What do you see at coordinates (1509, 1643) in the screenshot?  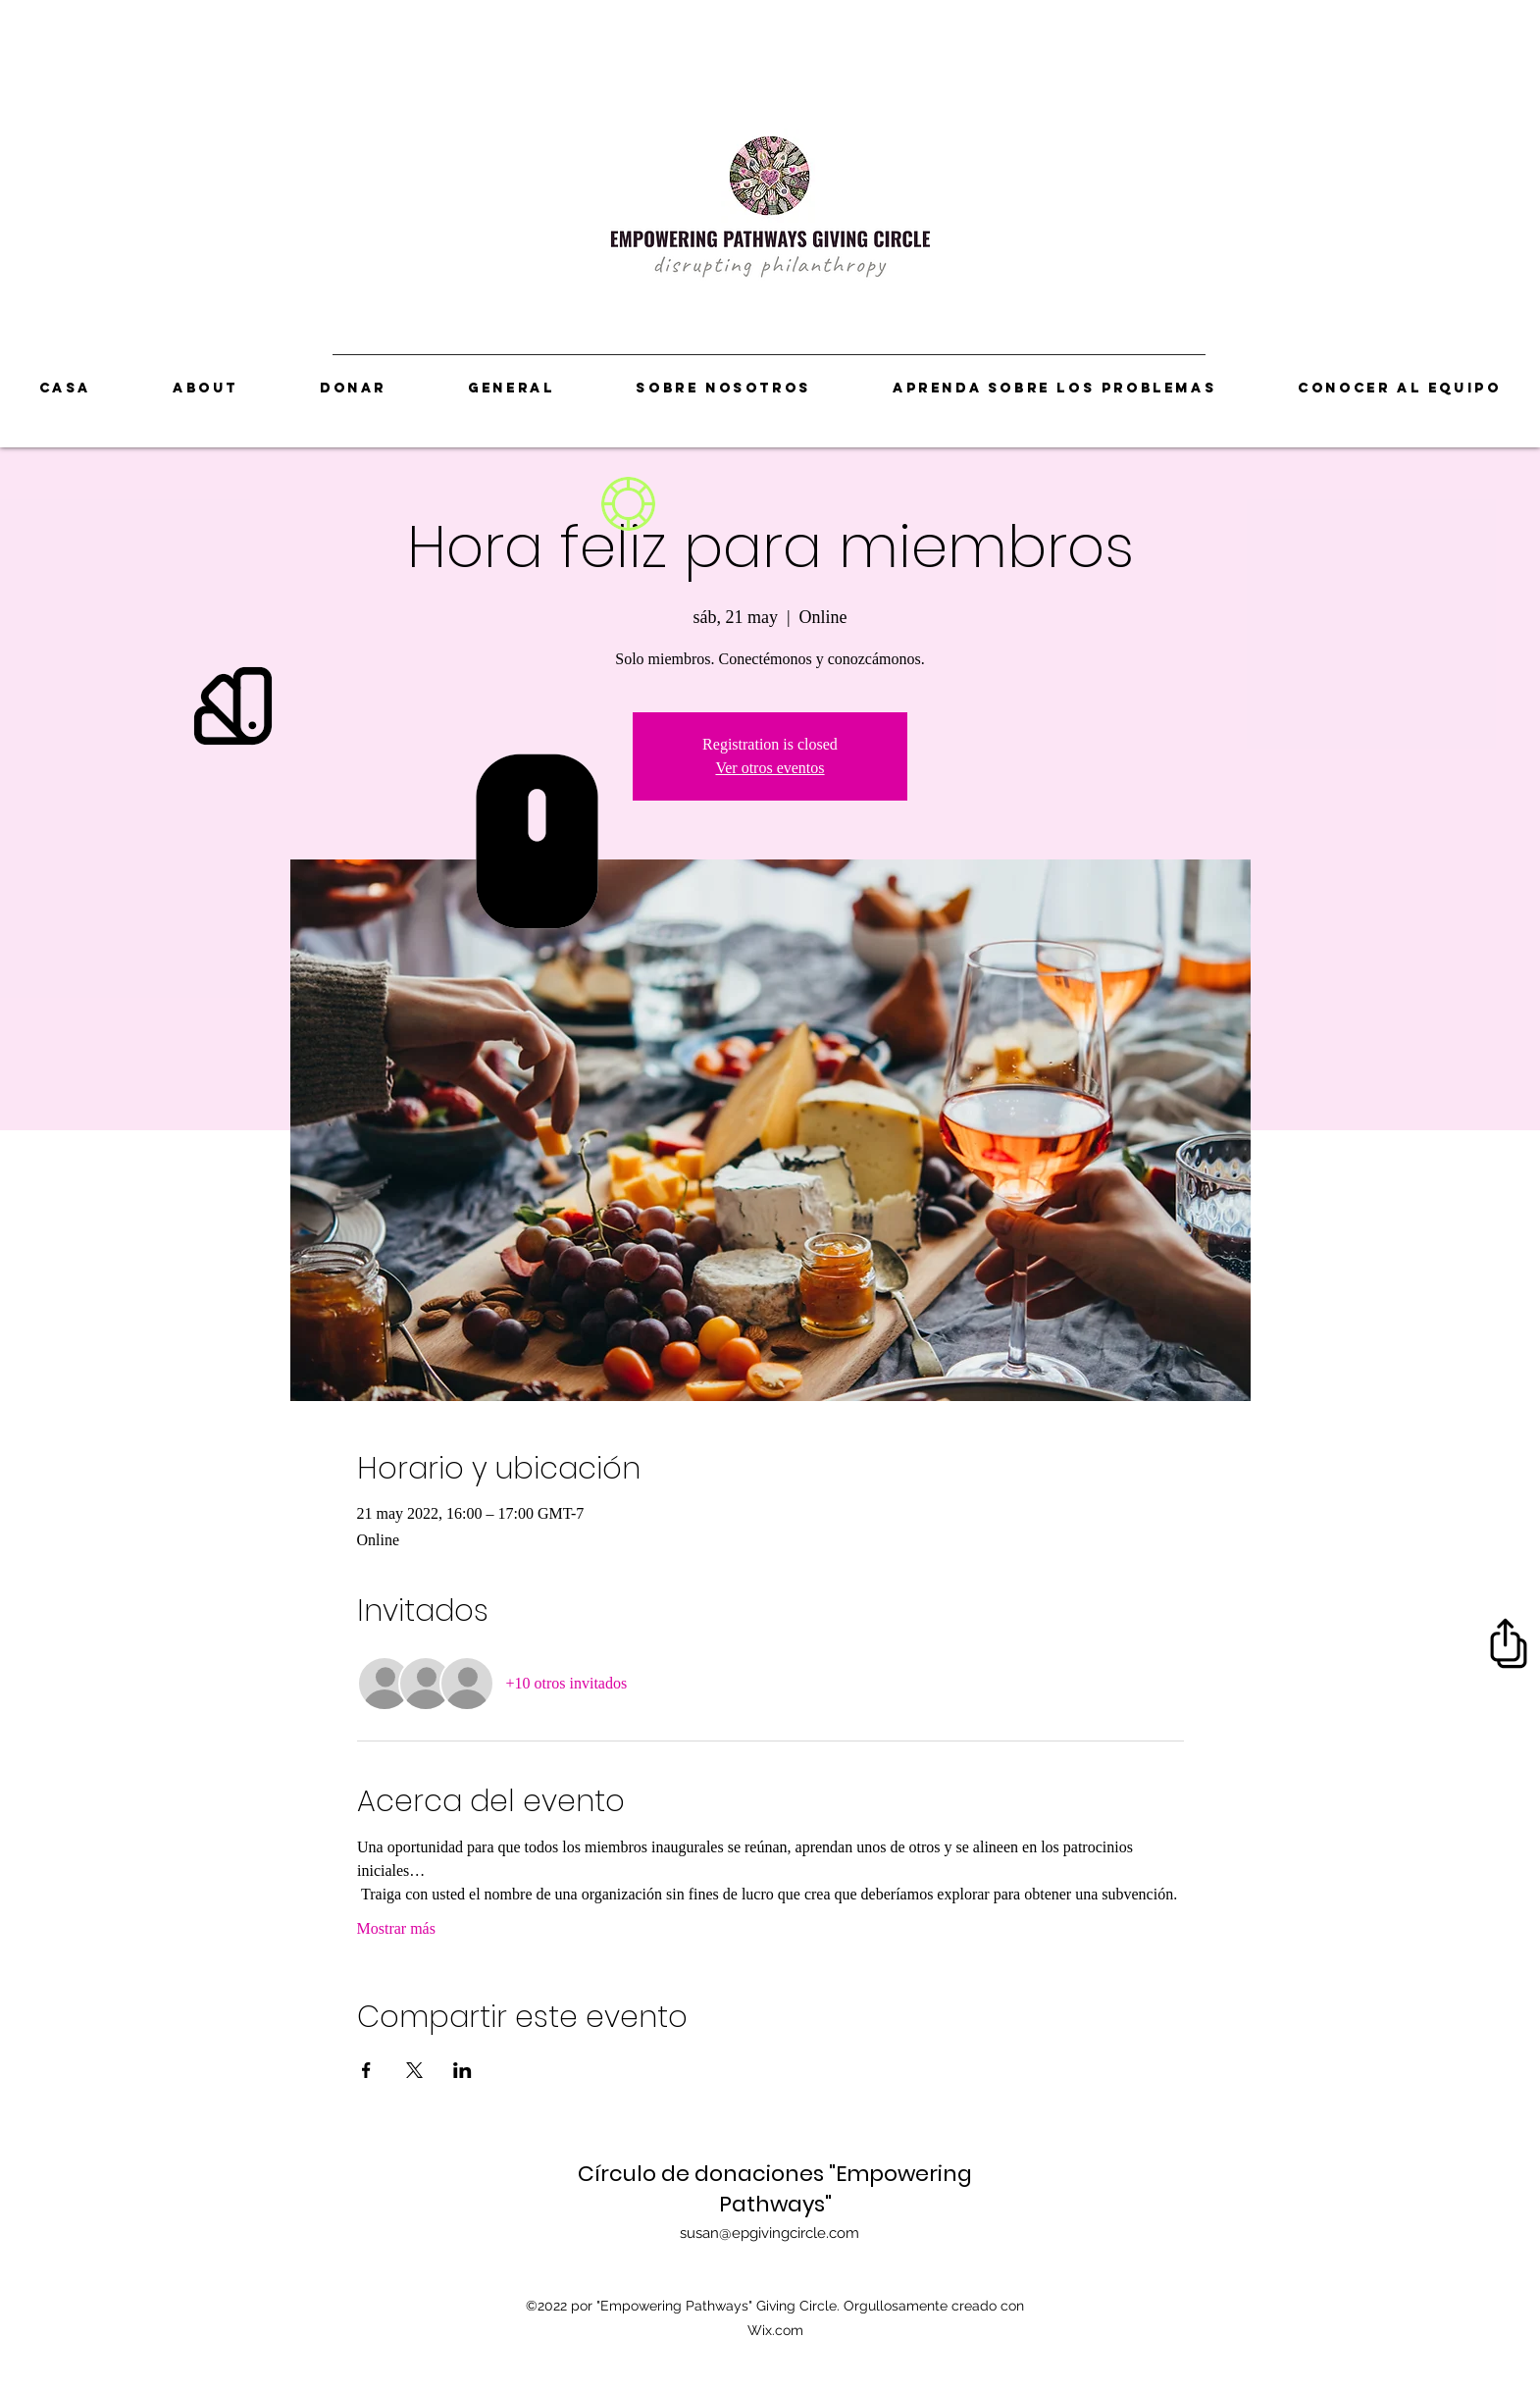 I see `share or export multiple items` at bounding box center [1509, 1643].